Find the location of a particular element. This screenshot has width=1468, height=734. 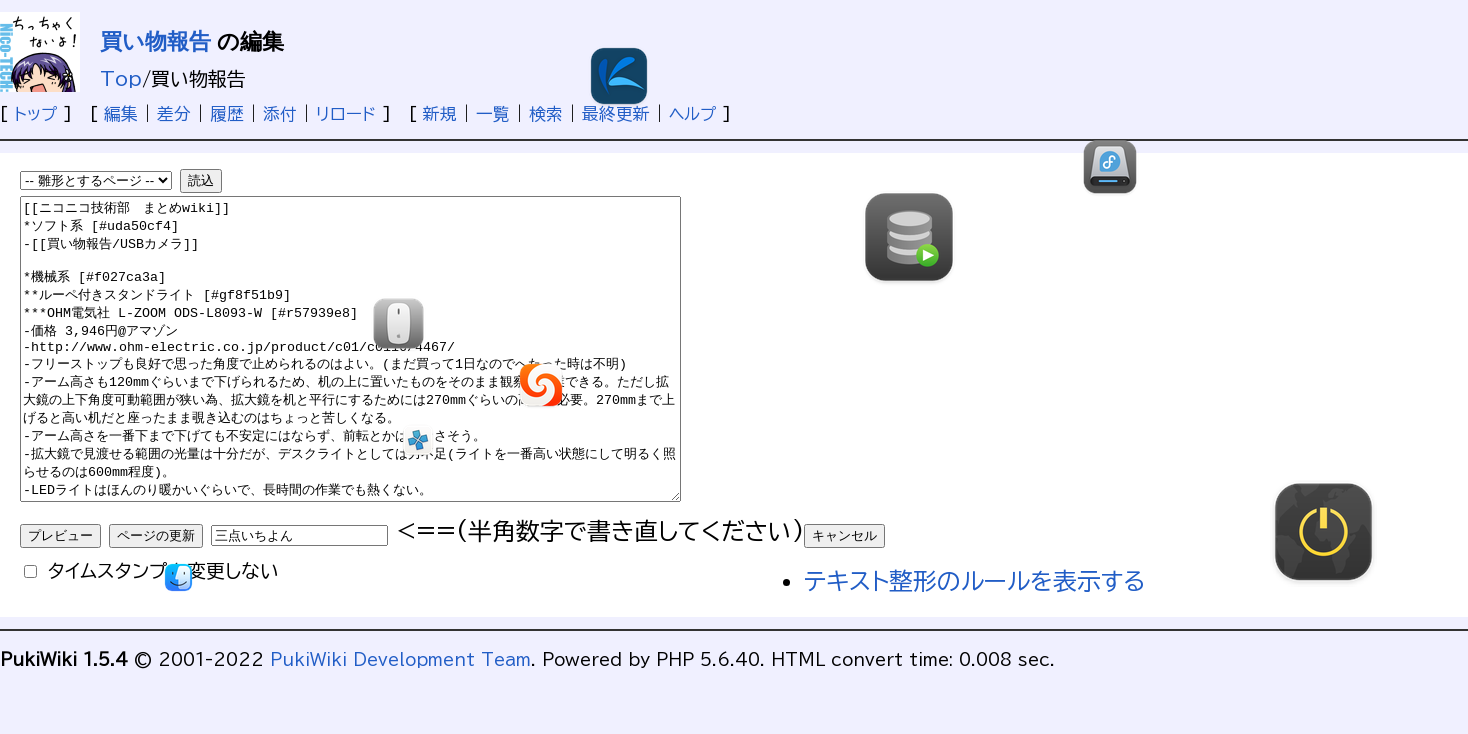

open Oracle SQL Developer application is located at coordinates (909, 237).